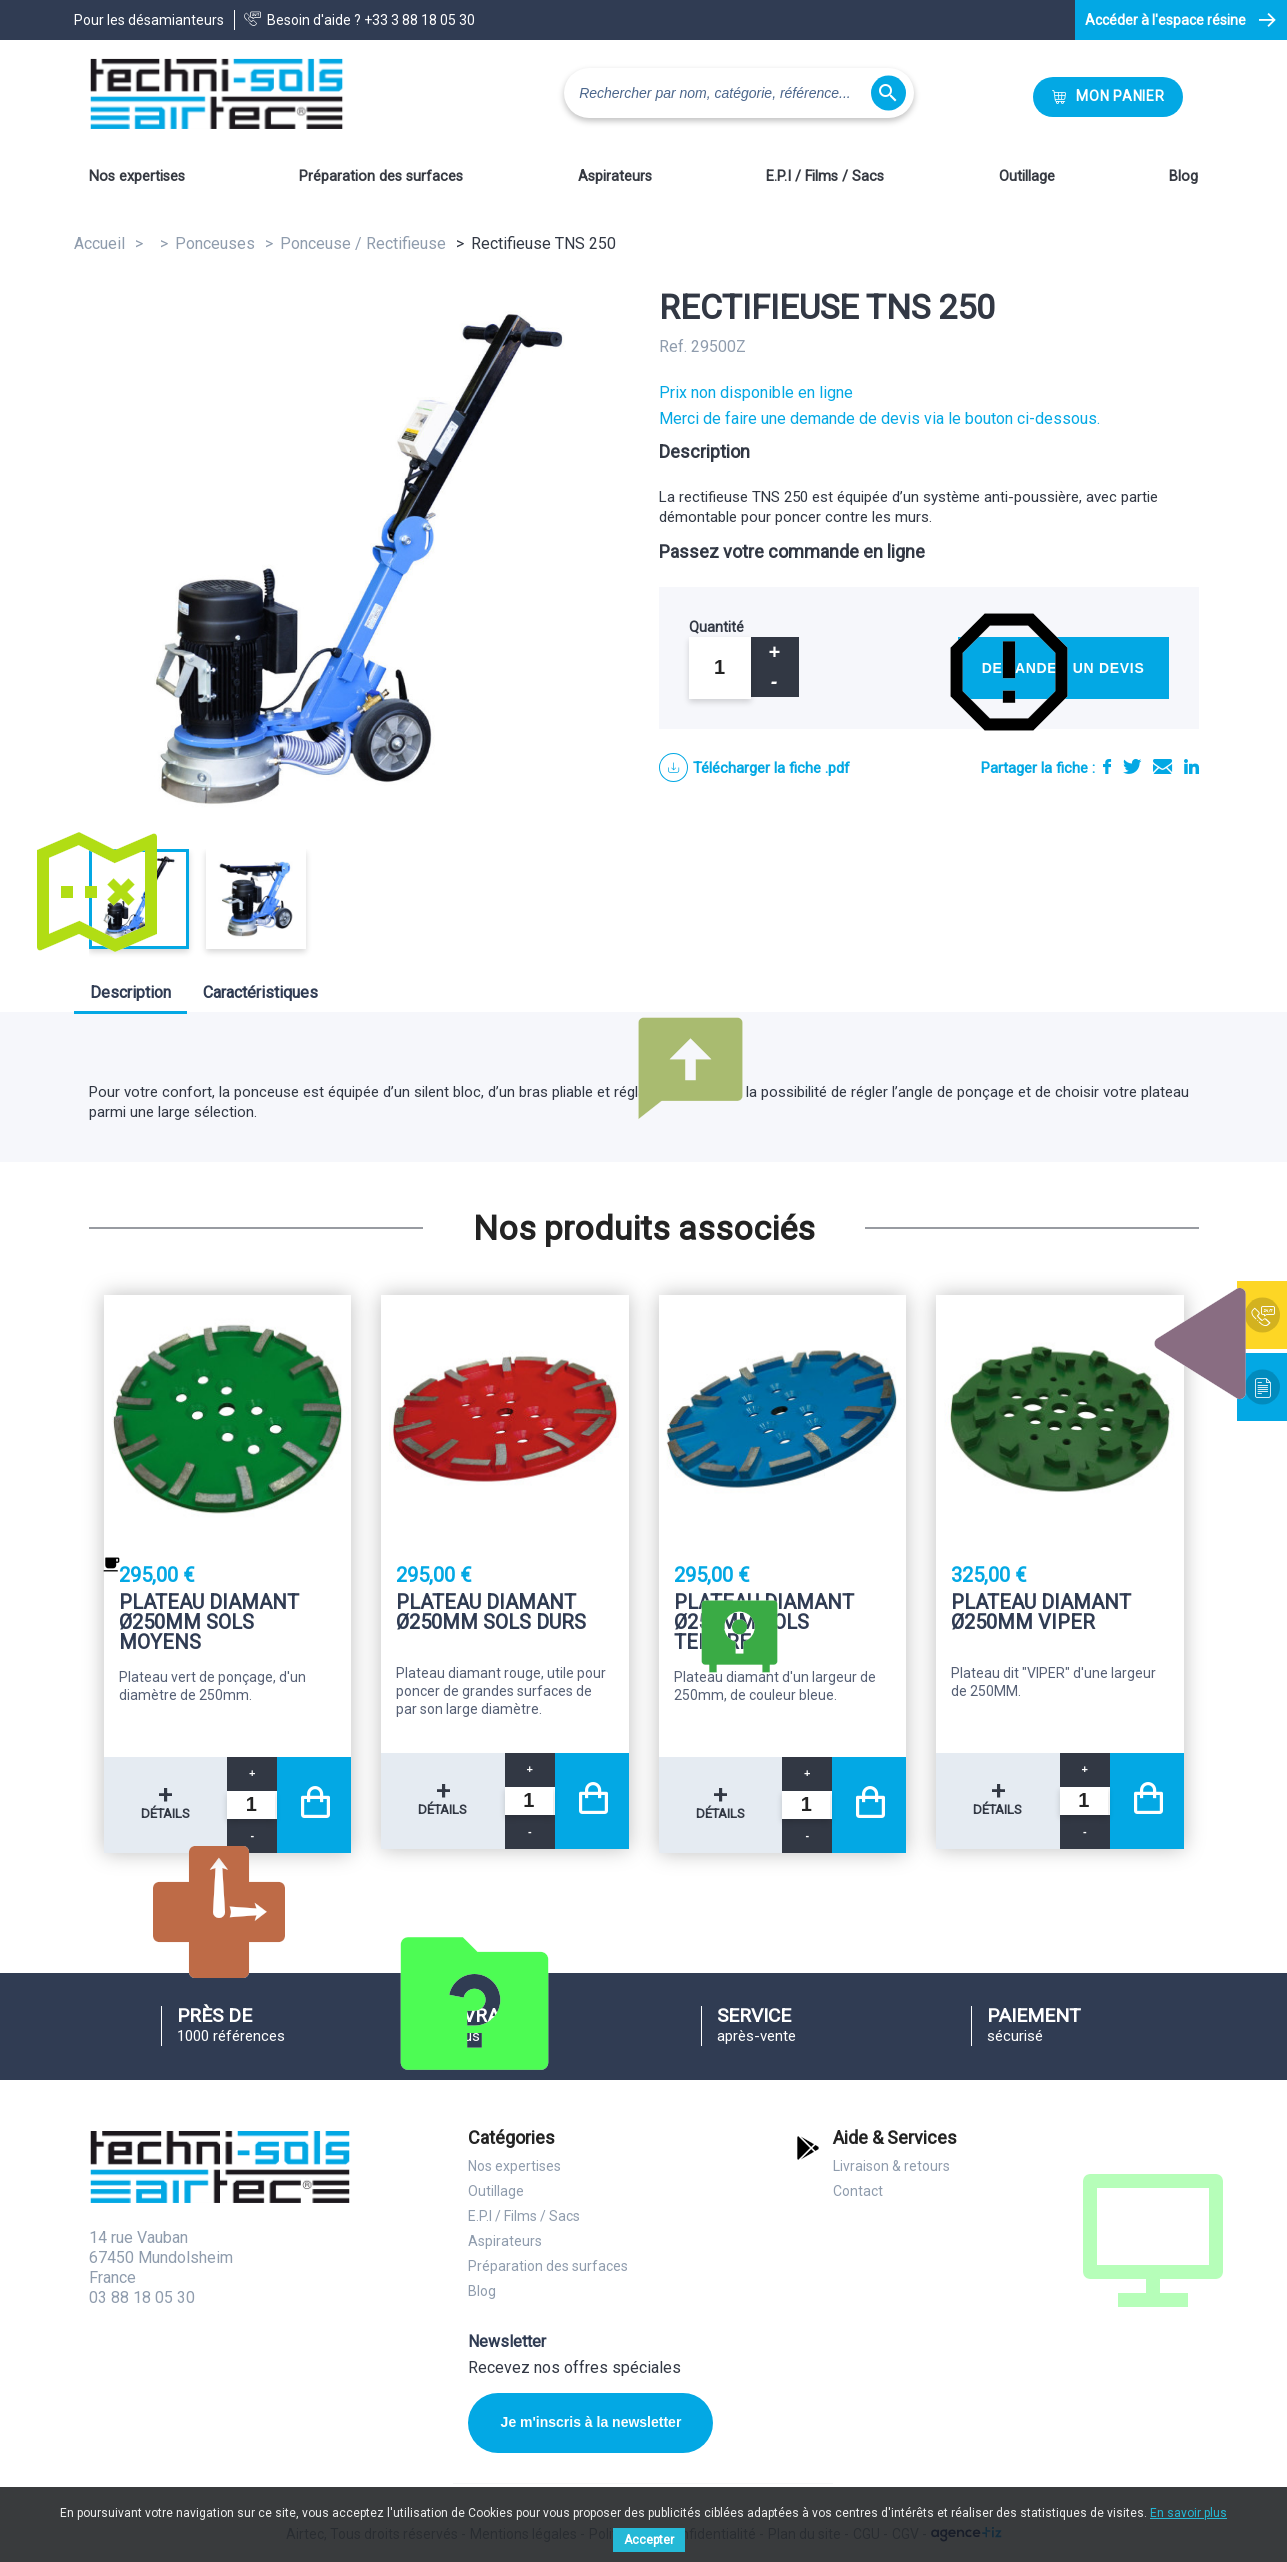  What do you see at coordinates (808, 2148) in the screenshot?
I see `open the google play store` at bounding box center [808, 2148].